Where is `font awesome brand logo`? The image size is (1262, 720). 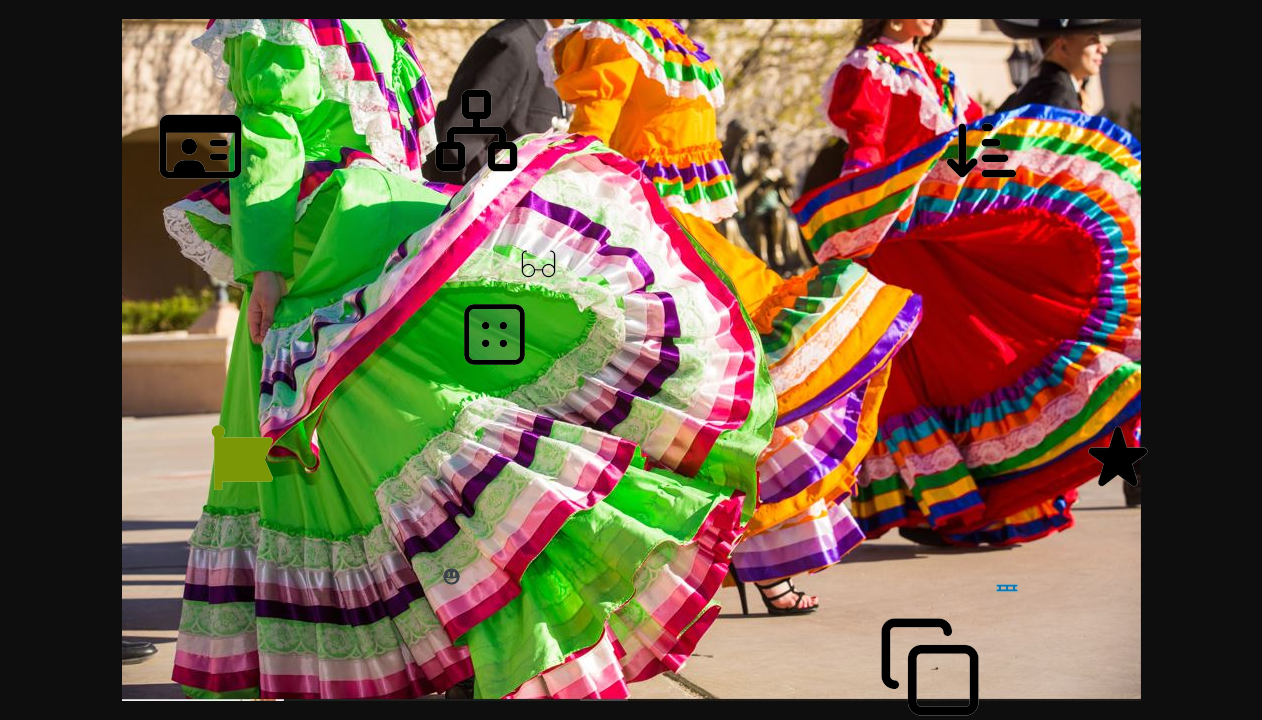 font awesome brand logo is located at coordinates (242, 457).